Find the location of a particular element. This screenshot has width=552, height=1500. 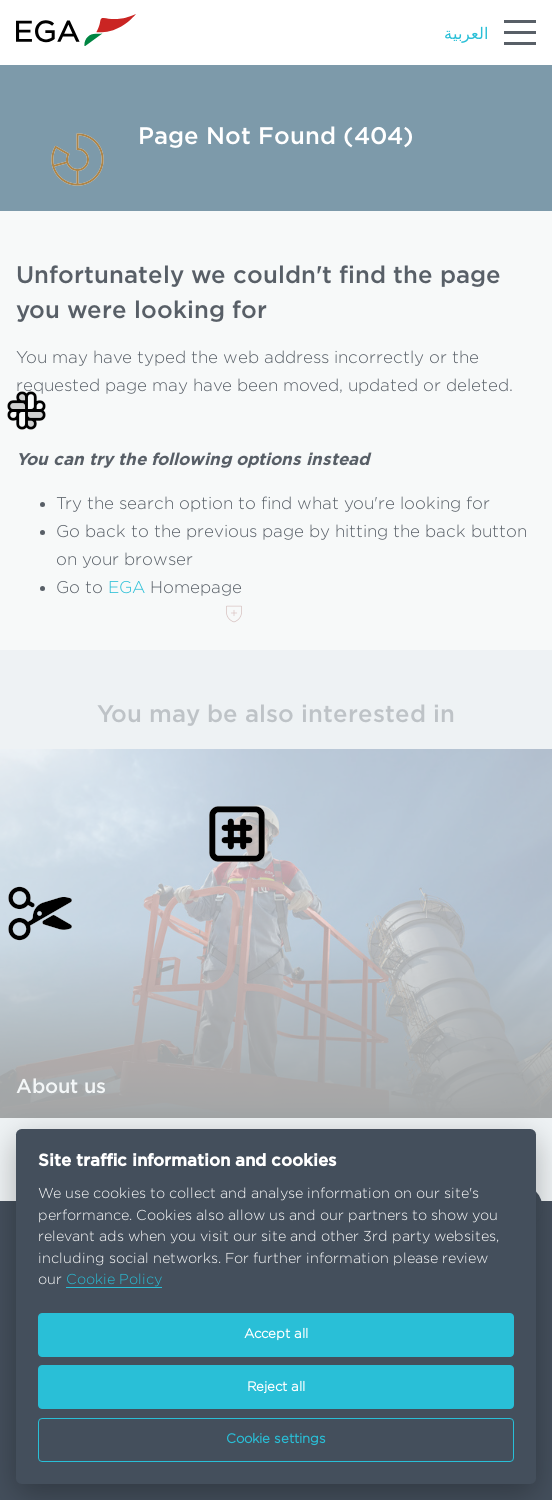

view analytics or statistics breakdown is located at coordinates (77, 159).